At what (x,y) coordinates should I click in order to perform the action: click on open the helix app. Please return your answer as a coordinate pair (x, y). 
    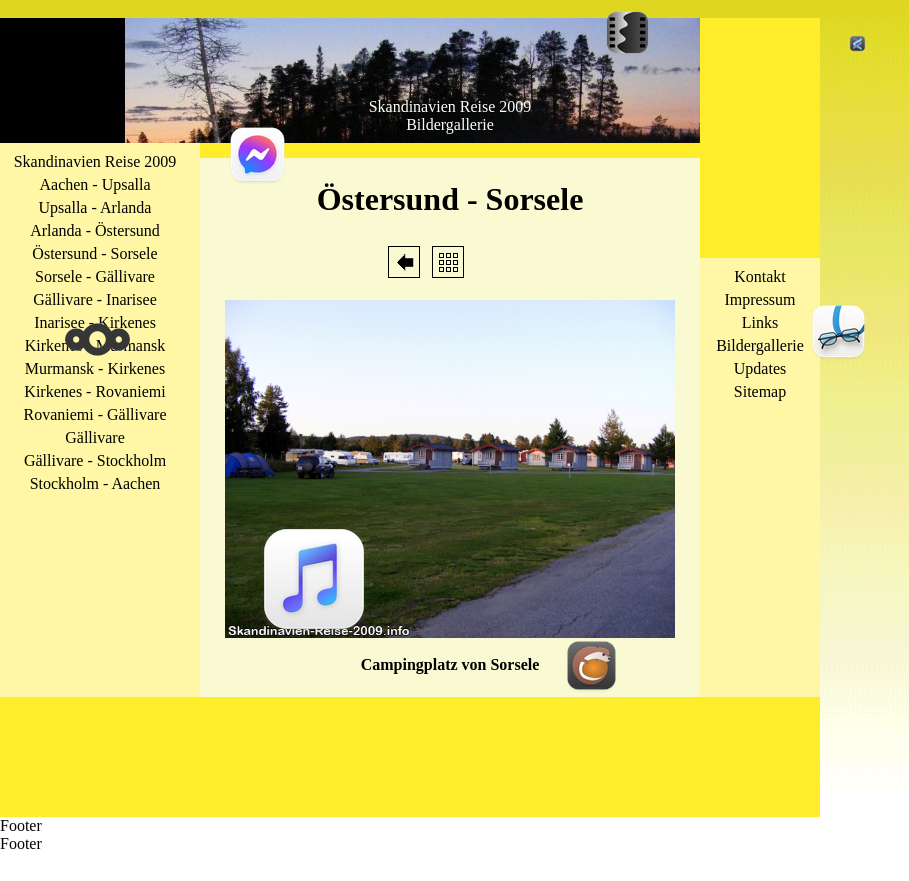
    Looking at the image, I should click on (857, 43).